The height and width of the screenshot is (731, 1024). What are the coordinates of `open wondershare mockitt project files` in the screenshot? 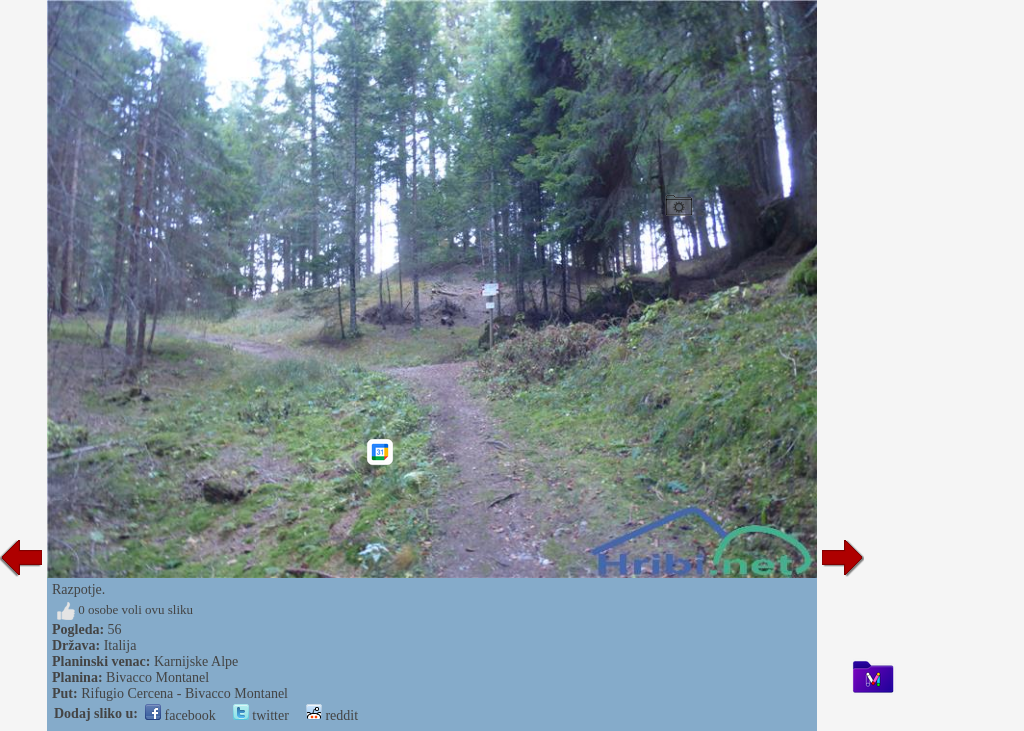 It's located at (873, 678).